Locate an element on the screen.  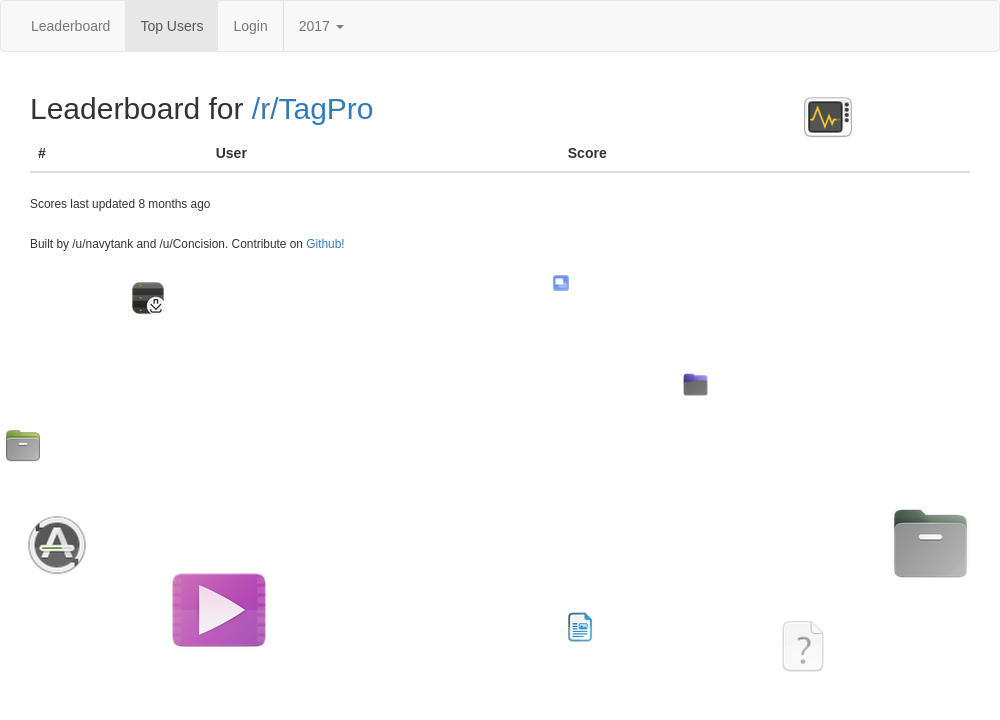
open the file manager application is located at coordinates (930, 543).